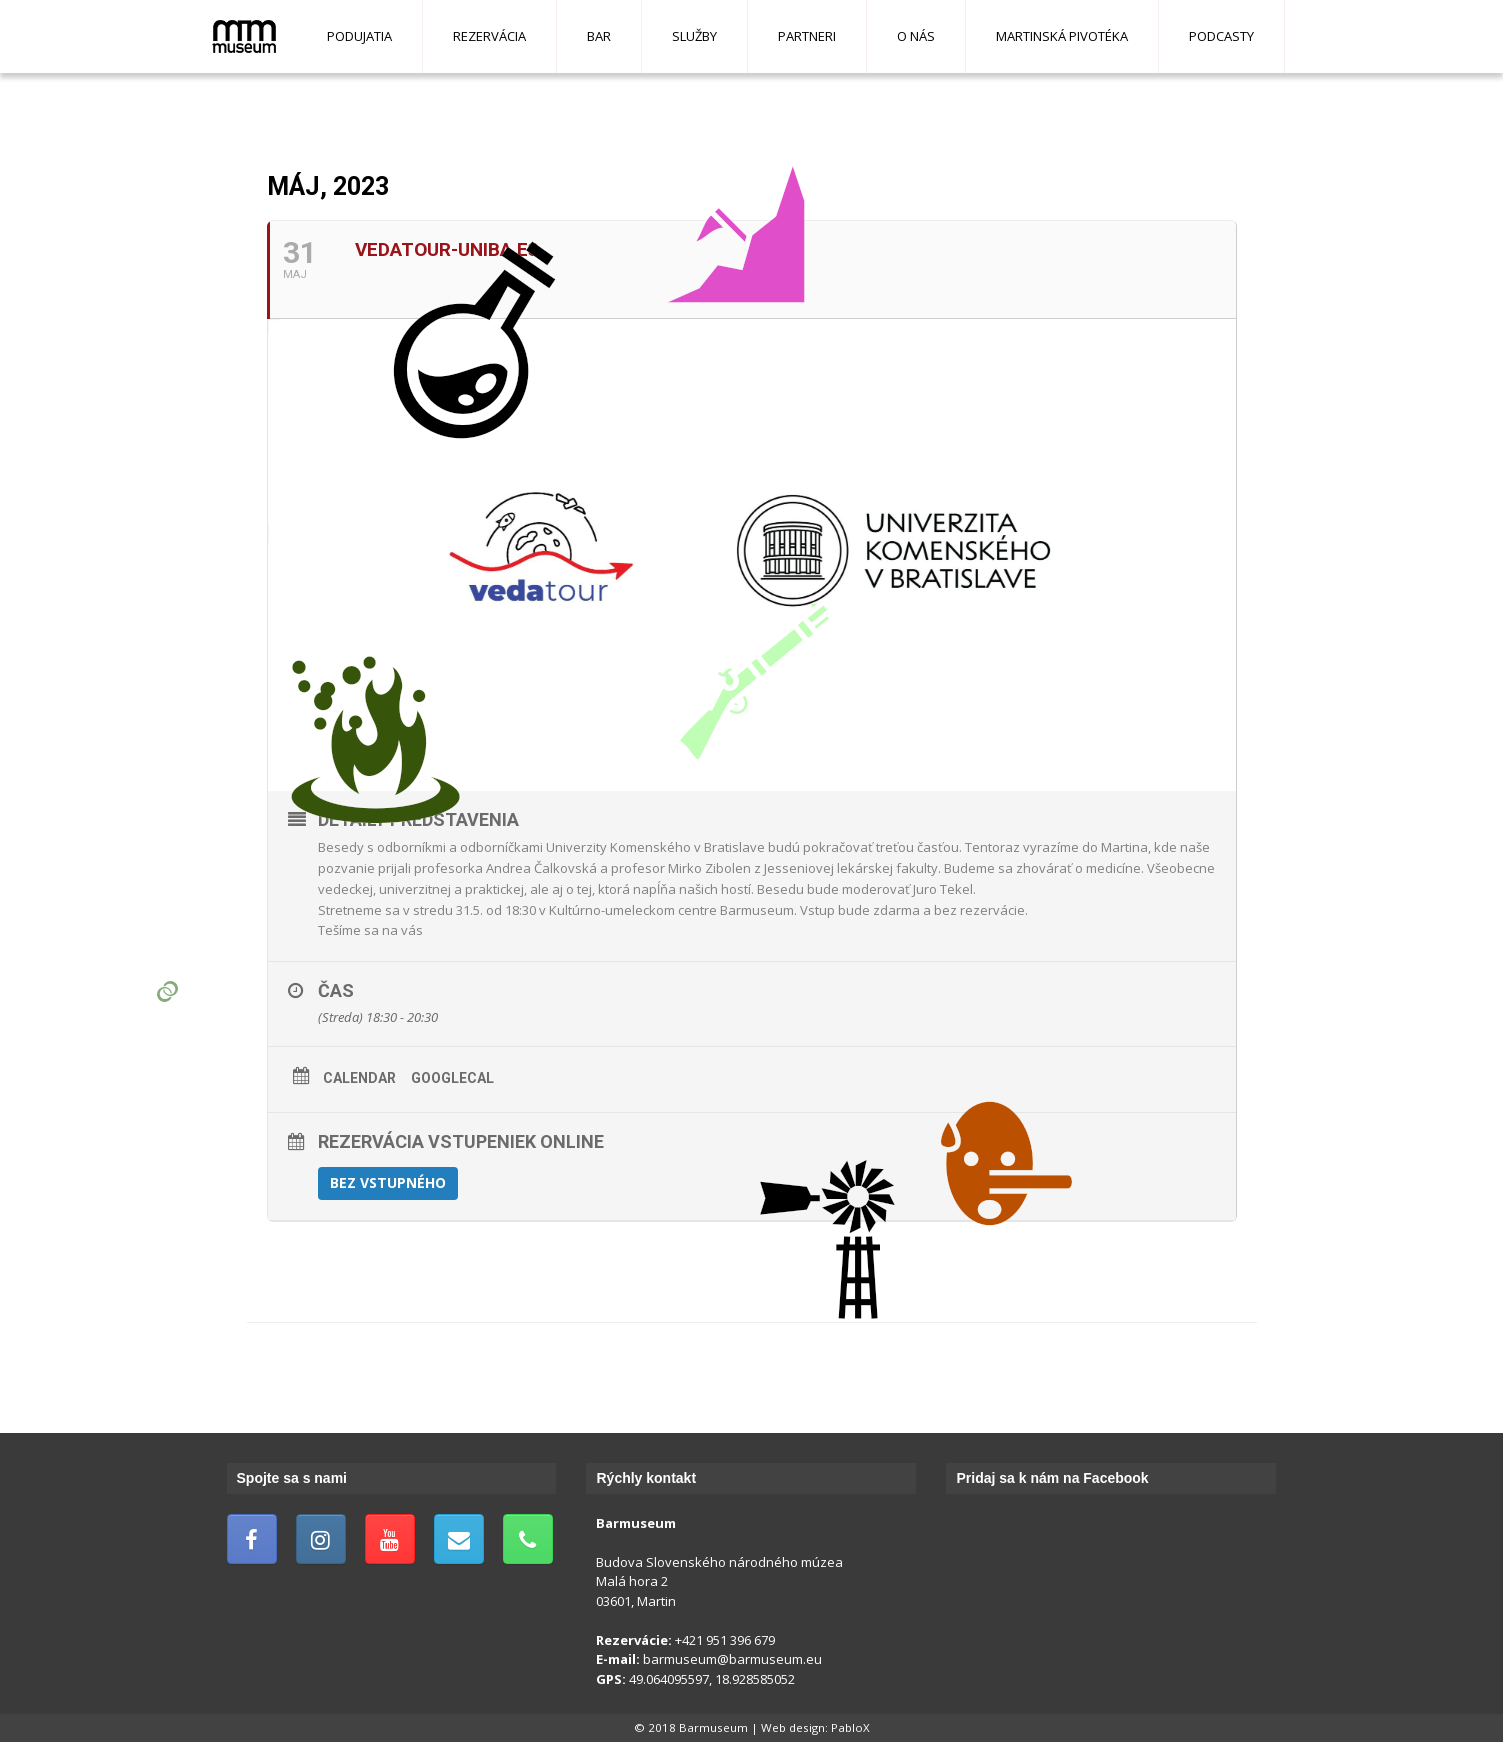  What do you see at coordinates (1006, 1163) in the screenshot?
I see `indicates a player is bluffing or lying` at bounding box center [1006, 1163].